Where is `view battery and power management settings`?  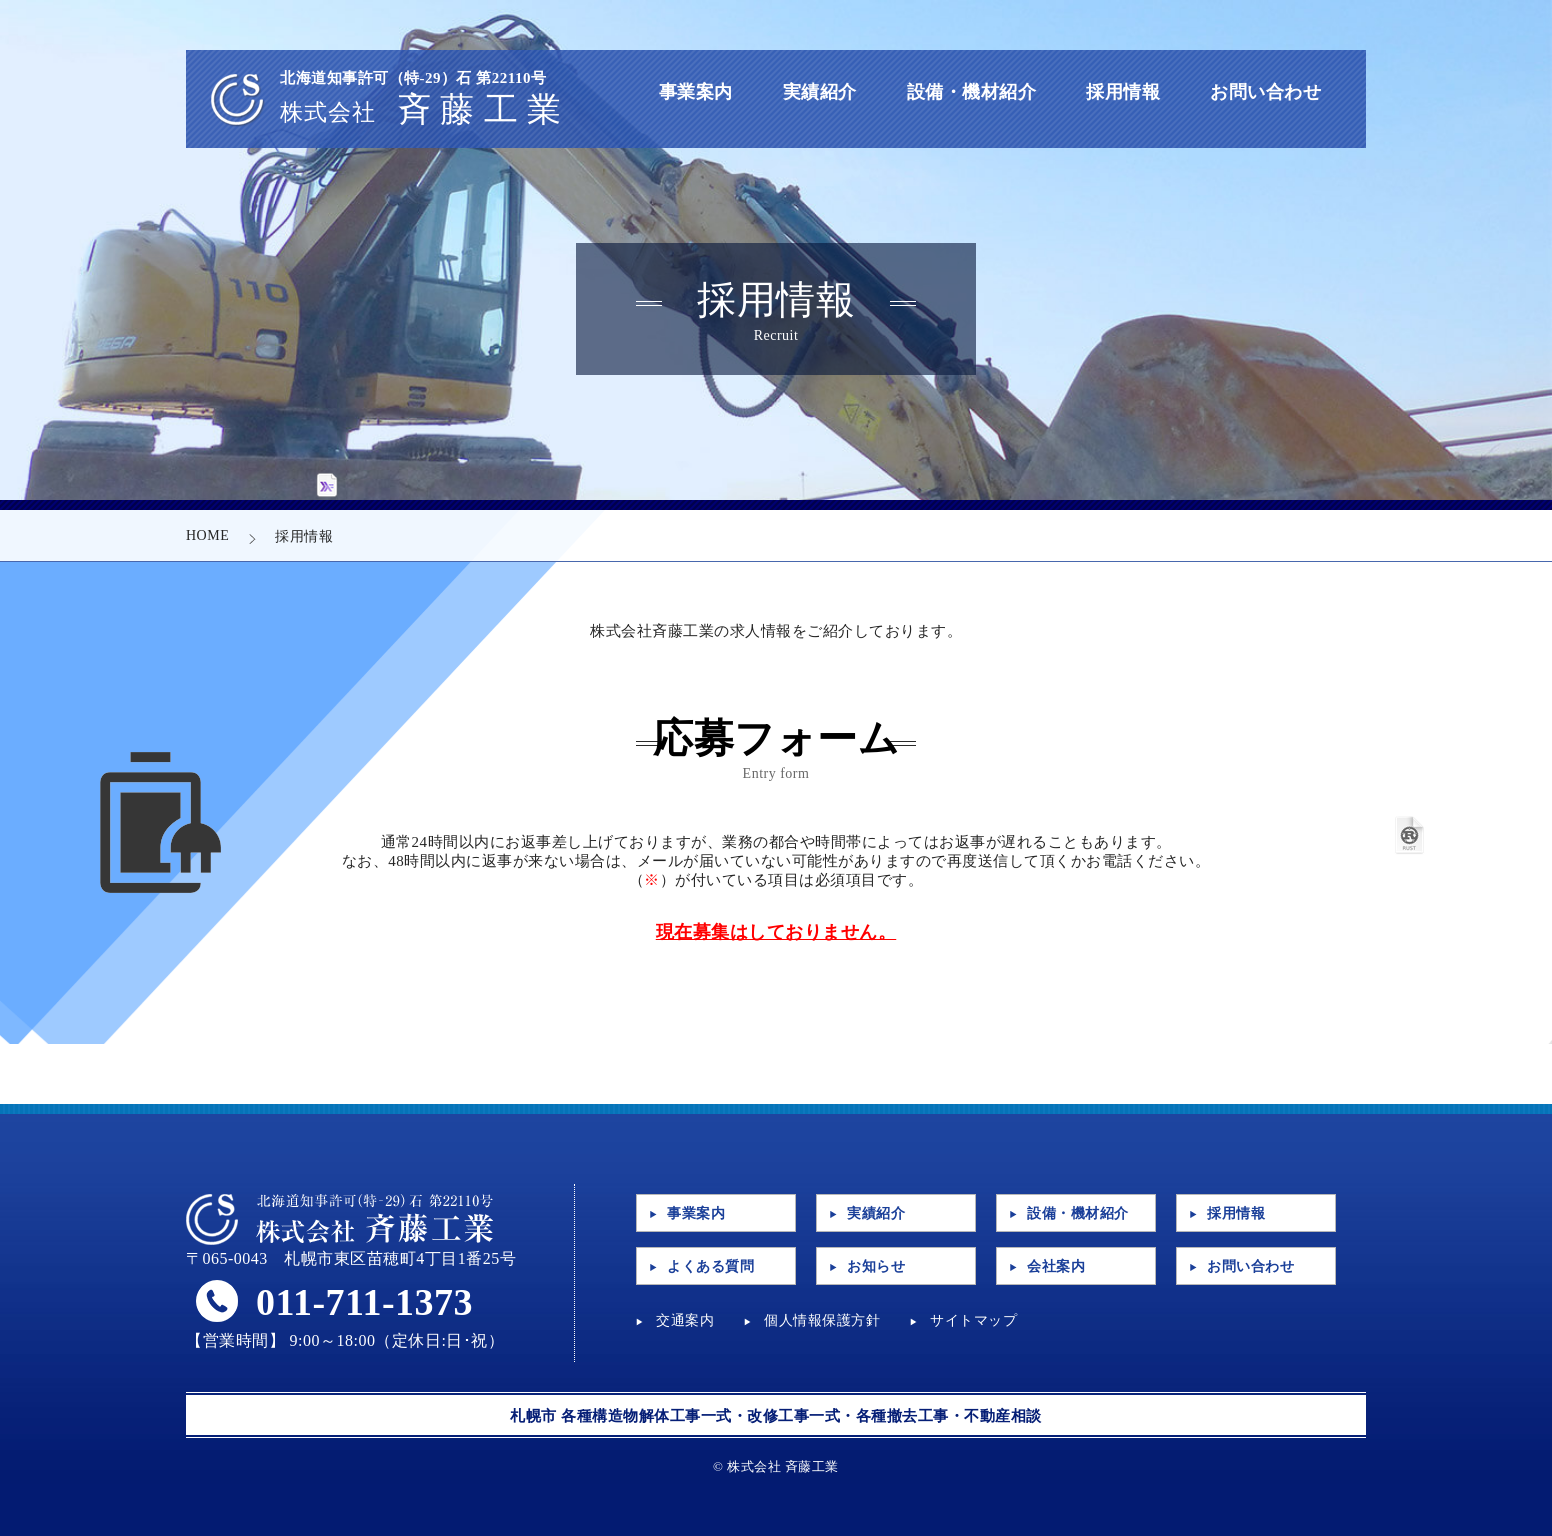
view battery and power management settings is located at coordinates (150, 822).